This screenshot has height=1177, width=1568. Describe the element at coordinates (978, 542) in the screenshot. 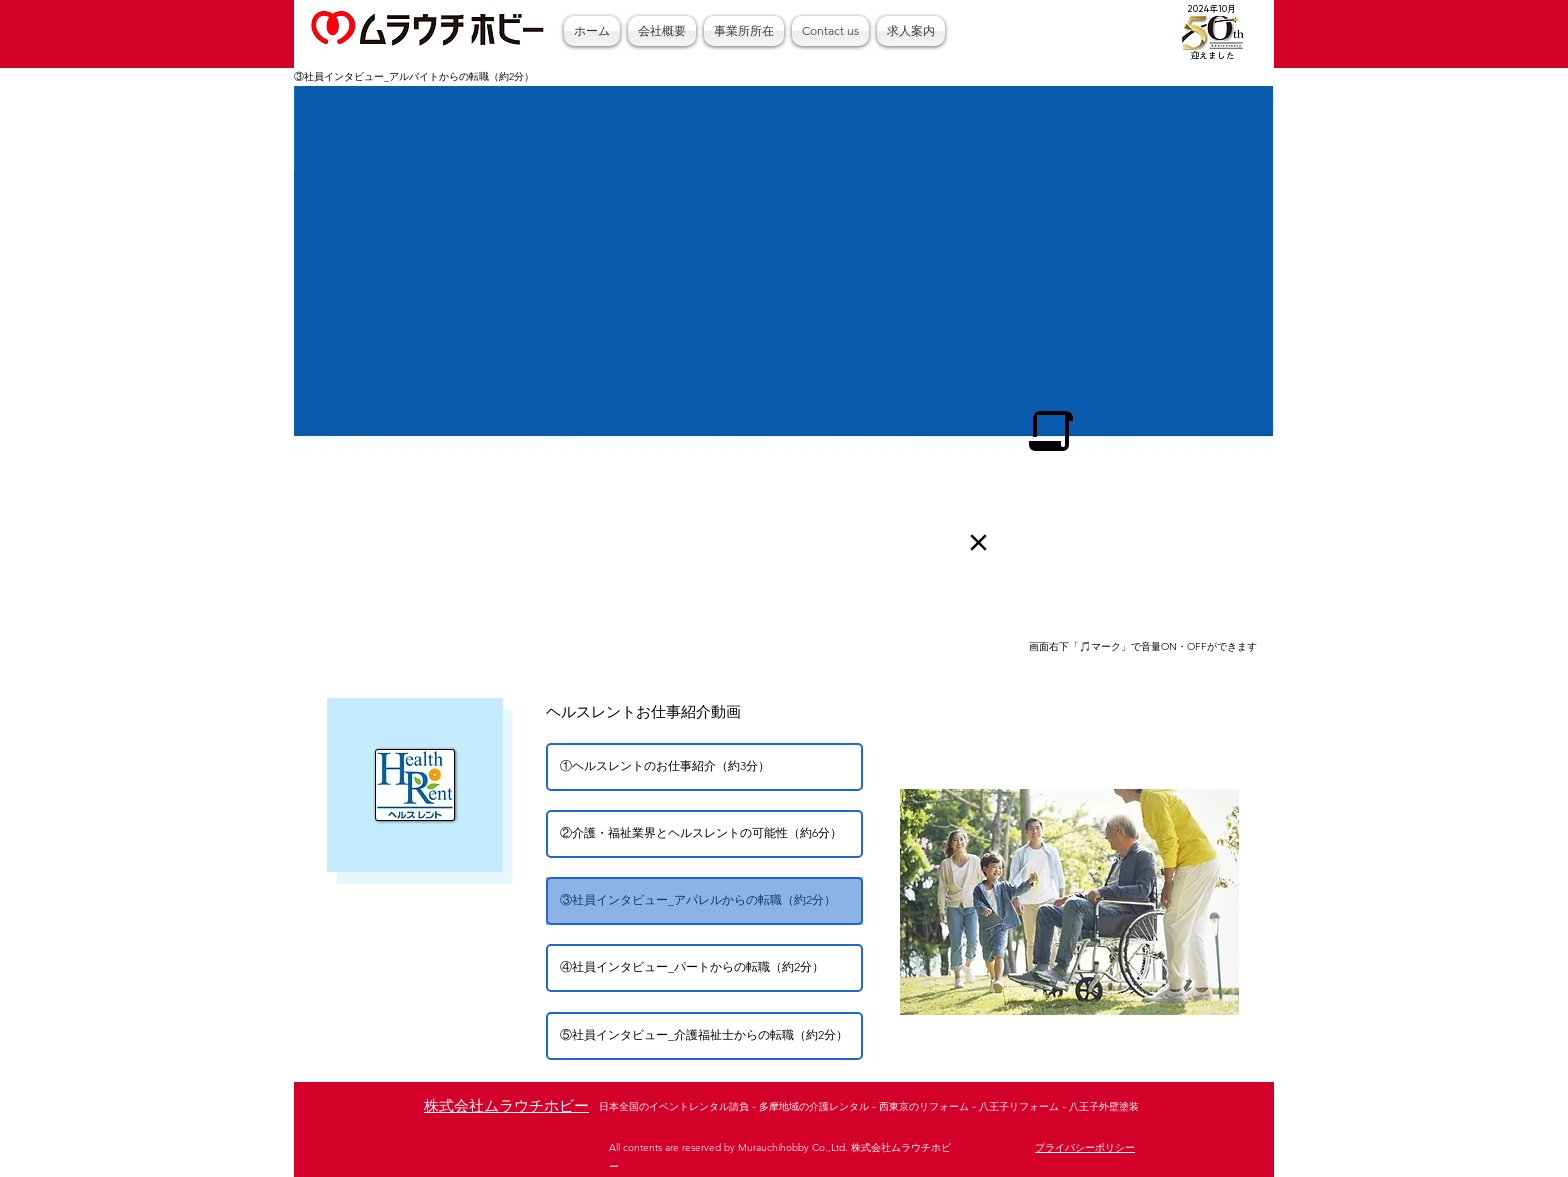

I see `close the current window or dialog` at that location.